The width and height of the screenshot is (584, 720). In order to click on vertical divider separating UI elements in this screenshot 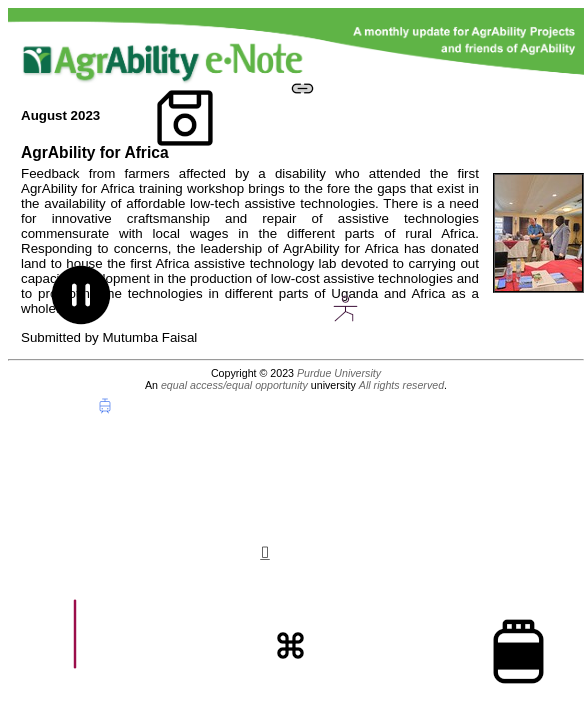, I will do `click(75, 634)`.